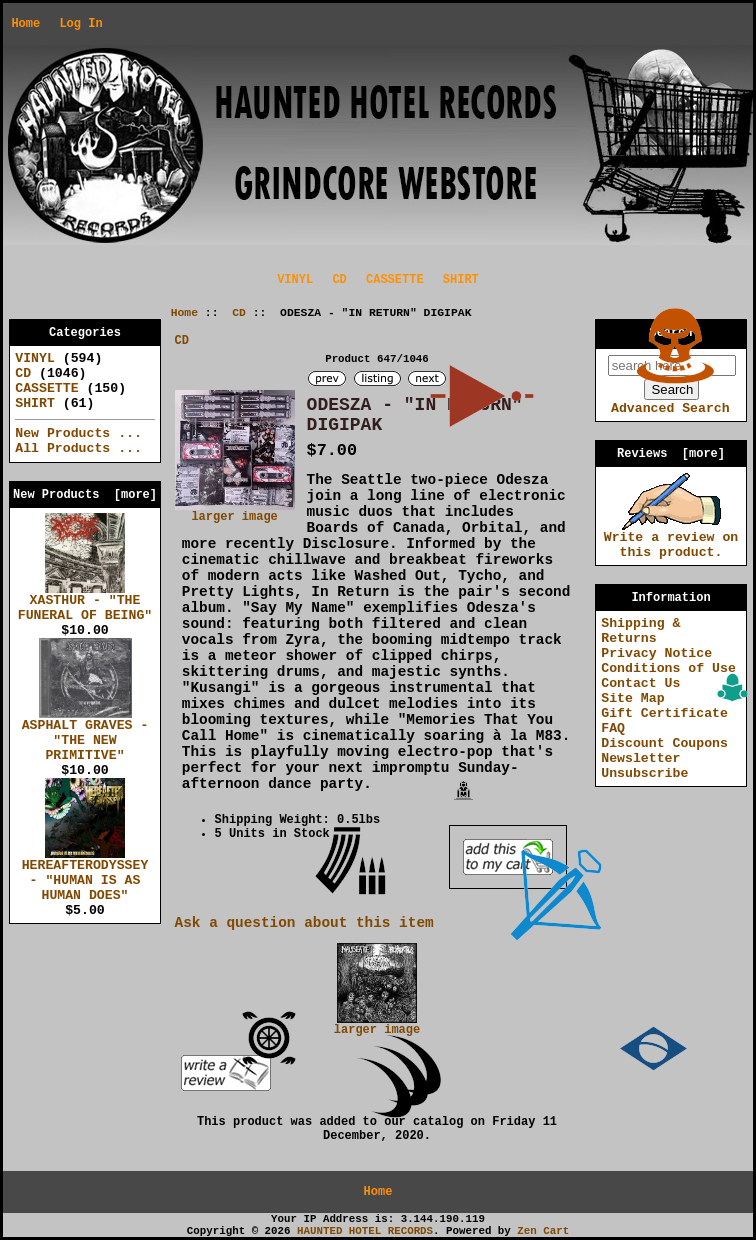 Image resolution: width=756 pixels, height=1240 pixels. What do you see at coordinates (269, 1038) in the screenshot?
I see `tarot card: the wheel of fortune` at bounding box center [269, 1038].